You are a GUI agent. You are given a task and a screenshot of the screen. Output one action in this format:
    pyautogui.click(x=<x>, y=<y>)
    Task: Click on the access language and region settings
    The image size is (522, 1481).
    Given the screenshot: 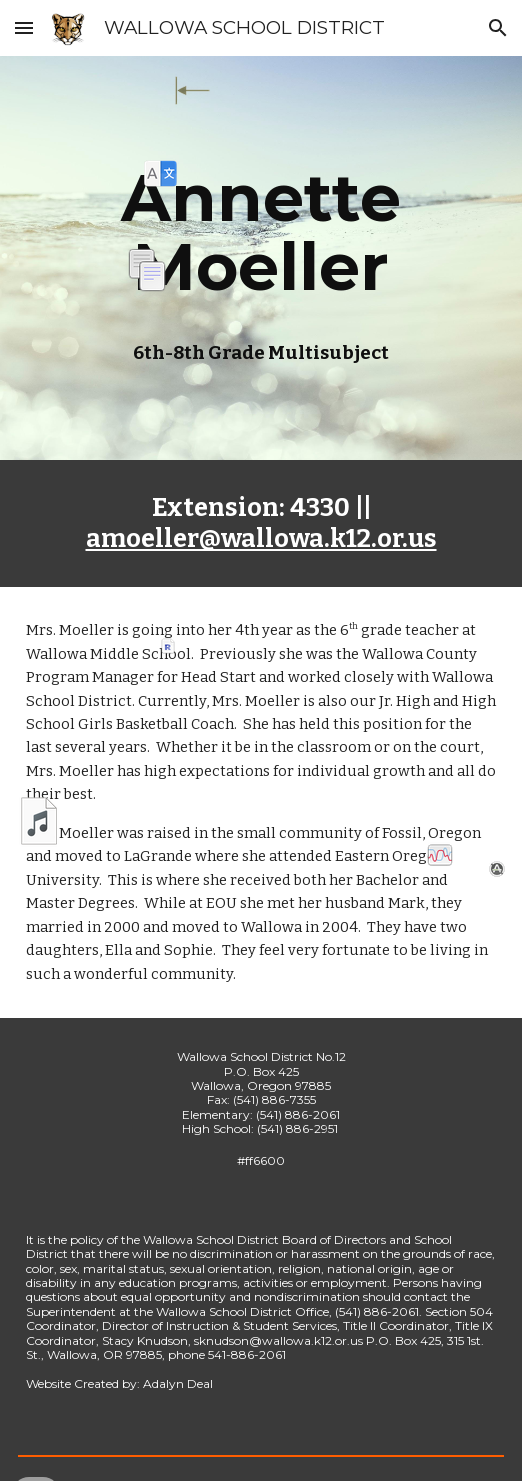 What is the action you would take?
    pyautogui.click(x=160, y=173)
    